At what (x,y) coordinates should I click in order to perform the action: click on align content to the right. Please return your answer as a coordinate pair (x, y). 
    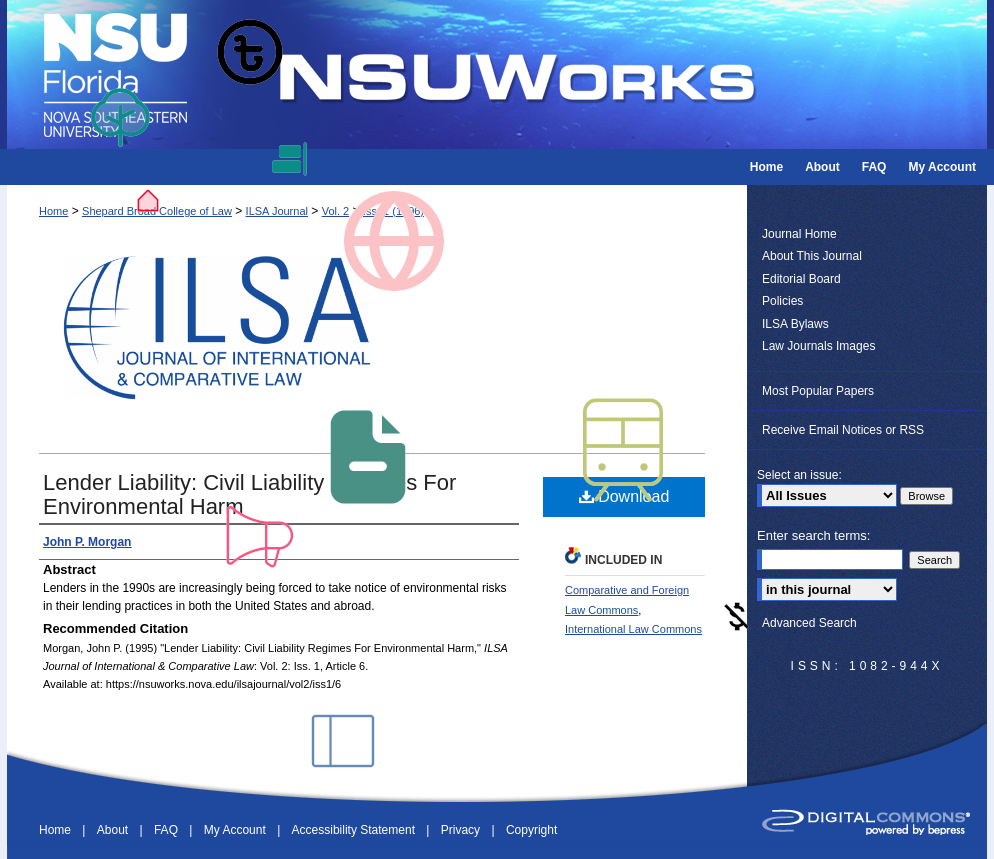
    Looking at the image, I should click on (290, 159).